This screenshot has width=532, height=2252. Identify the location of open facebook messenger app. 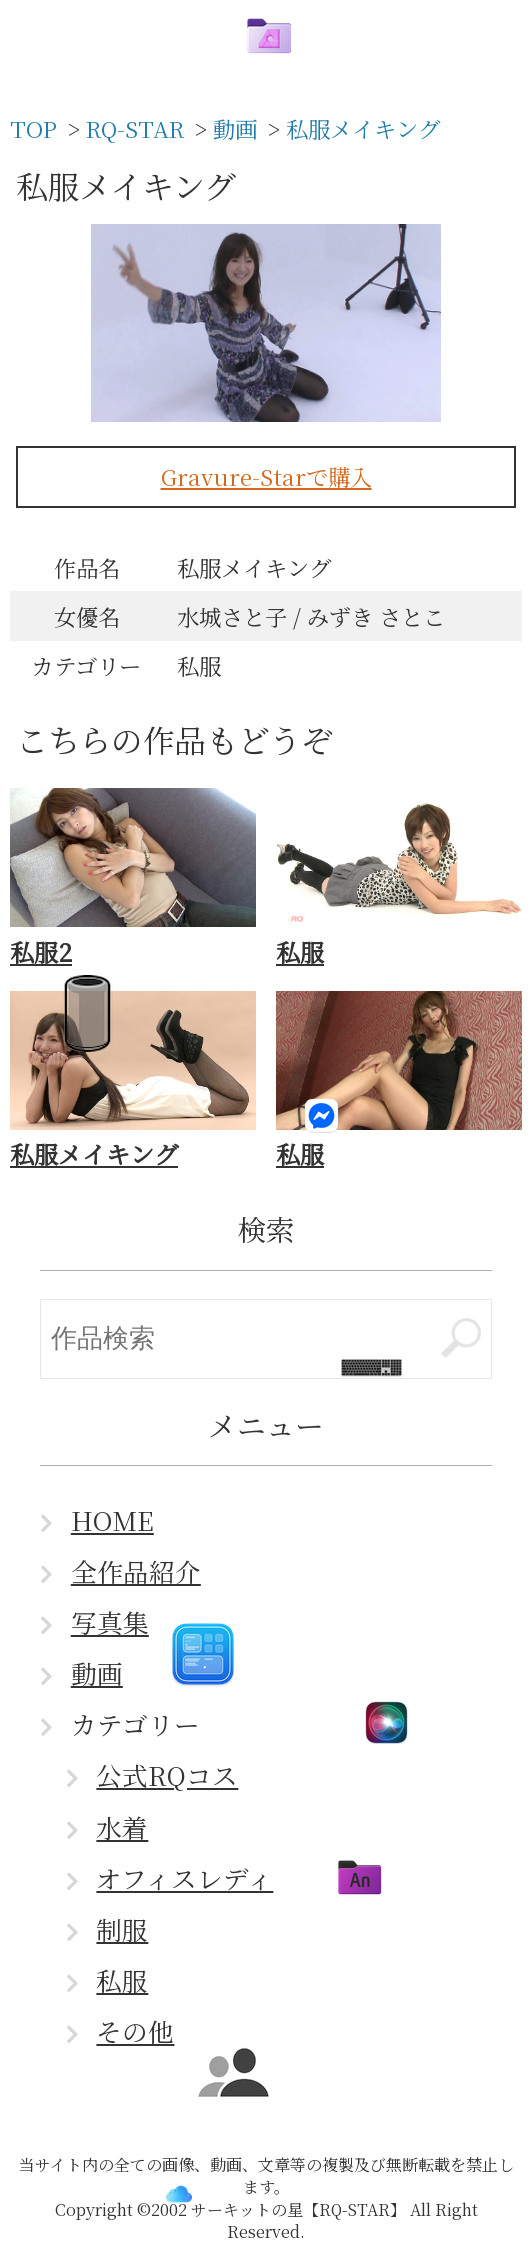
(321, 1115).